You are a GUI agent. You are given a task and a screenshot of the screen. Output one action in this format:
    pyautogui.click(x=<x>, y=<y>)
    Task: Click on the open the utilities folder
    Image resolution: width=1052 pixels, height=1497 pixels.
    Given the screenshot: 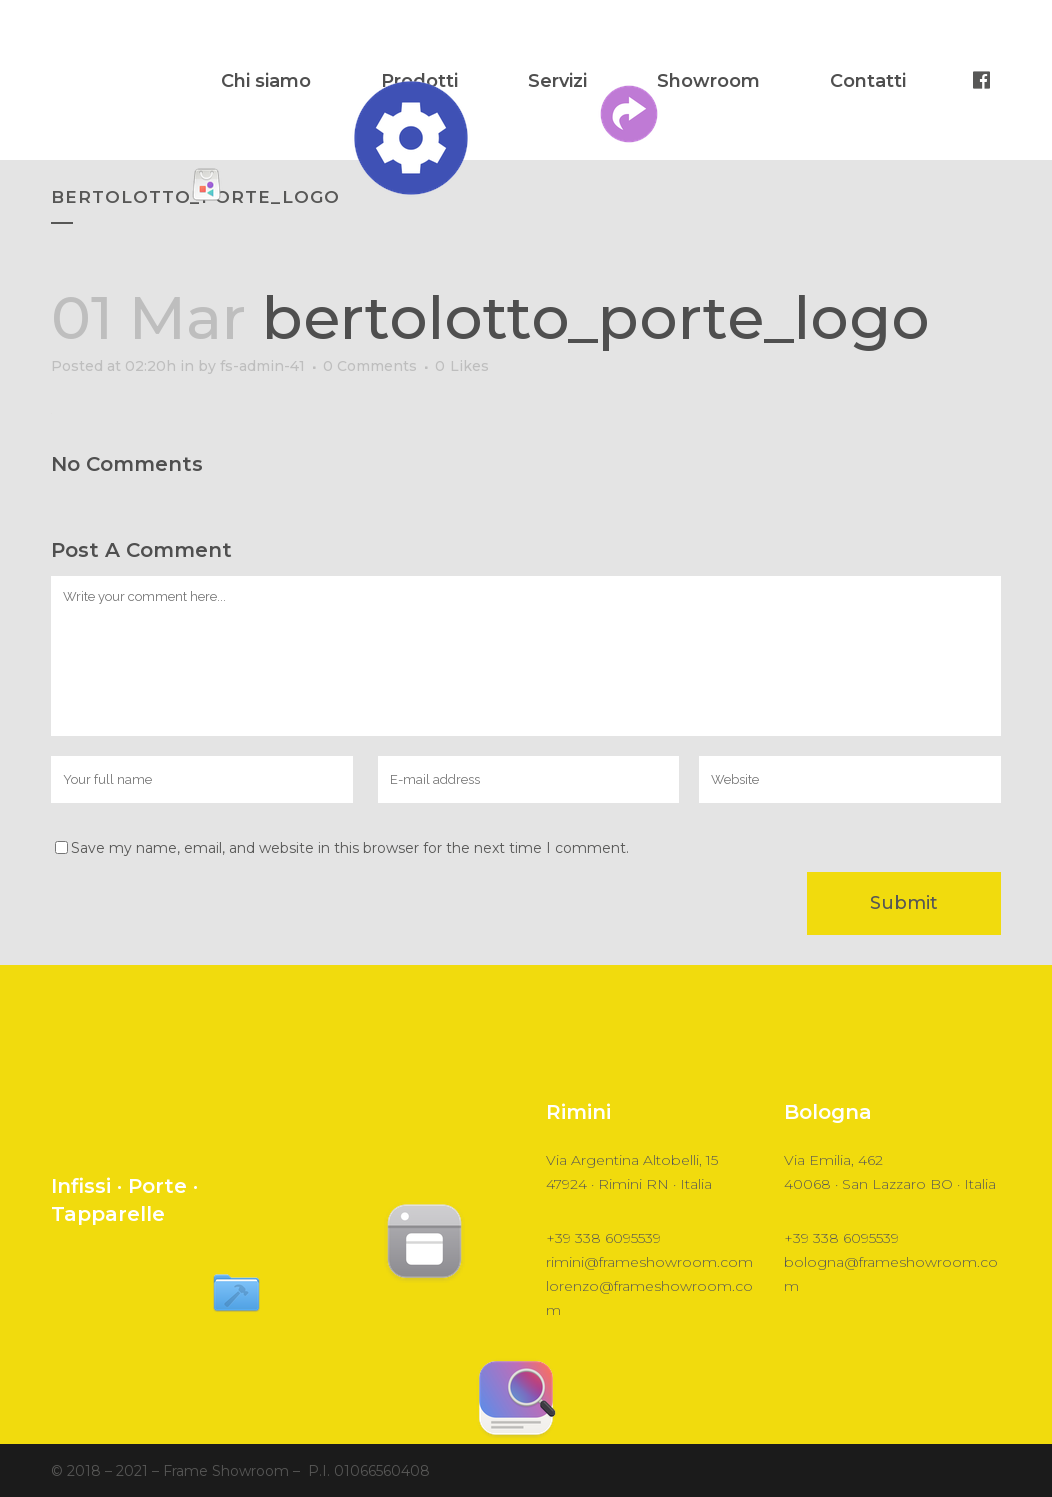 What is the action you would take?
    pyautogui.click(x=236, y=1292)
    